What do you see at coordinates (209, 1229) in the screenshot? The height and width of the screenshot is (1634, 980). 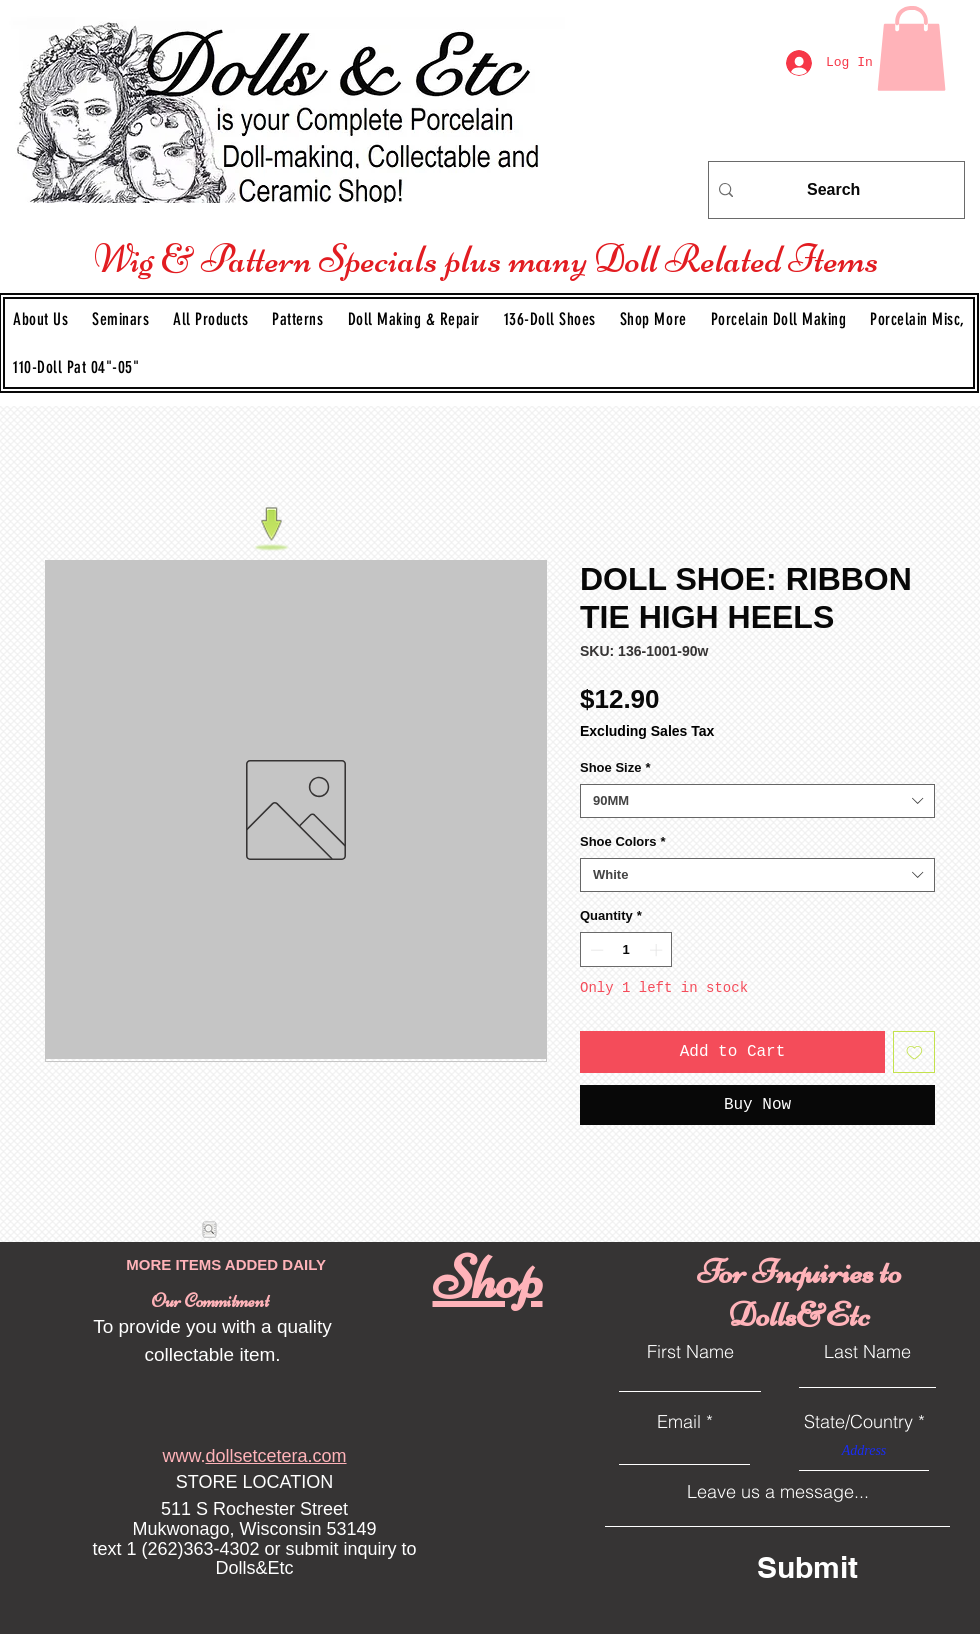 I see `open the log viewer application` at bounding box center [209, 1229].